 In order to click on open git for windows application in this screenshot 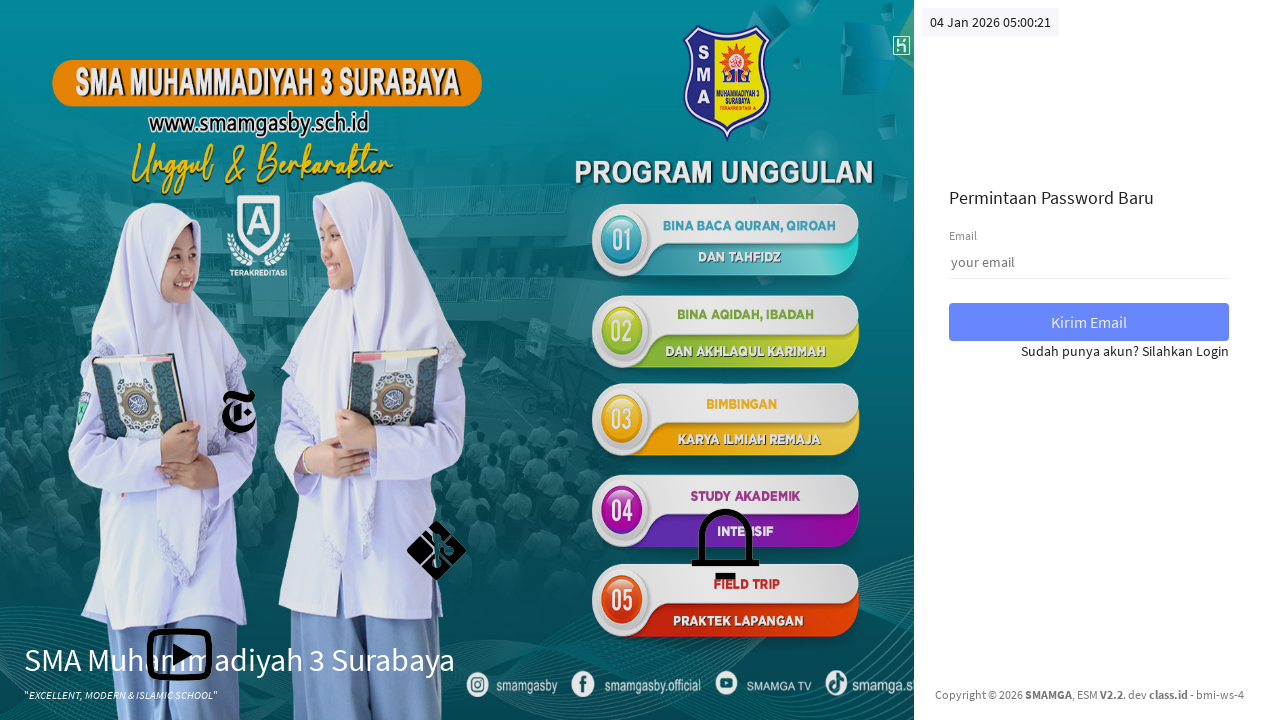, I will do `click(436, 550)`.